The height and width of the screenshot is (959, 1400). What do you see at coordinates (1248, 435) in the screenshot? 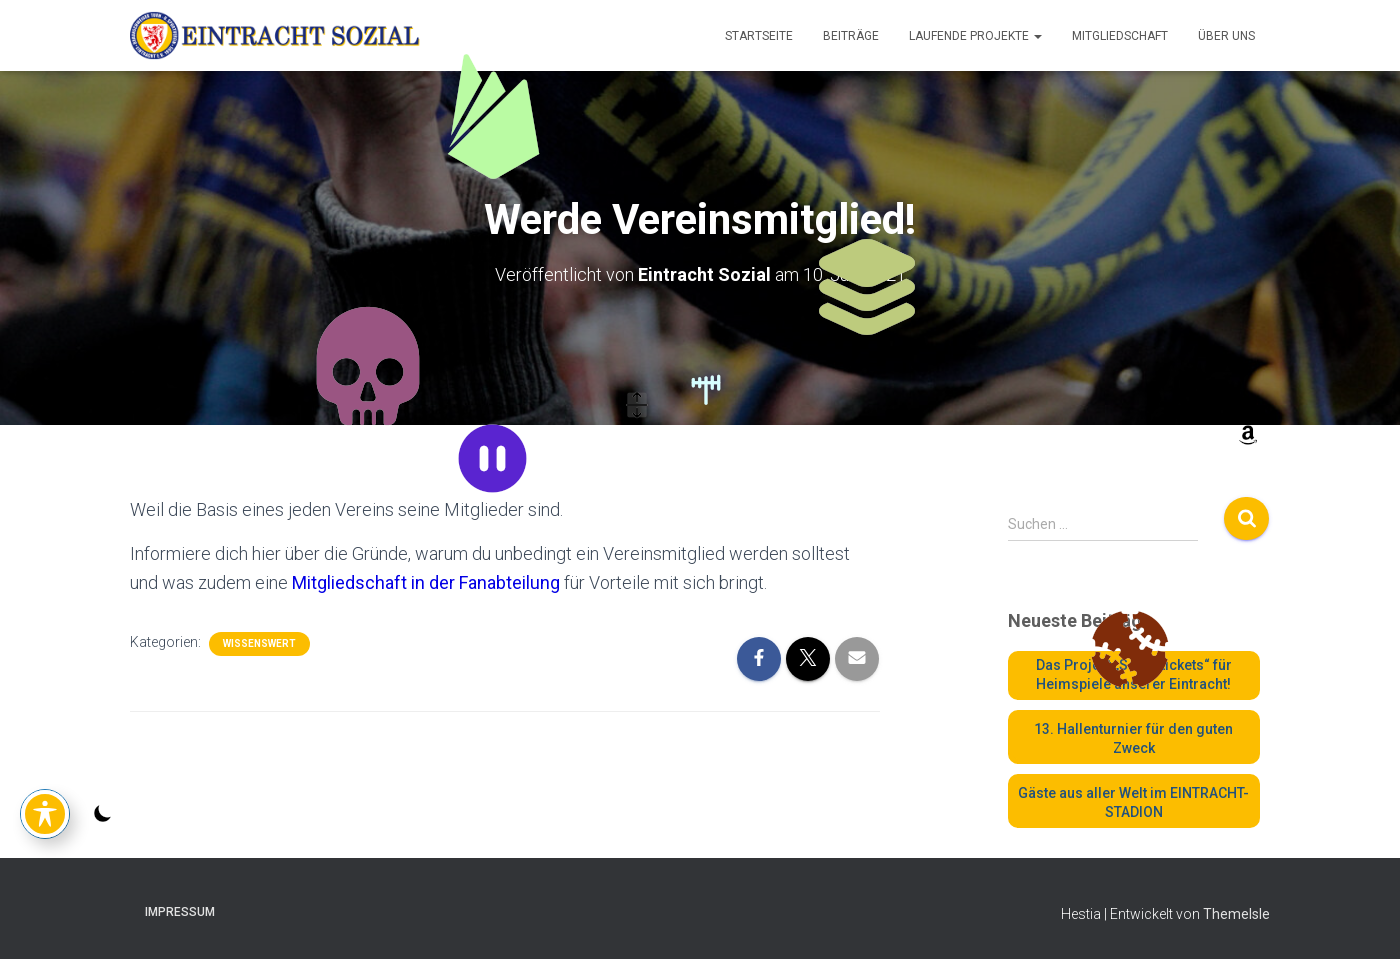
I see `open the Amazon app or website` at bounding box center [1248, 435].